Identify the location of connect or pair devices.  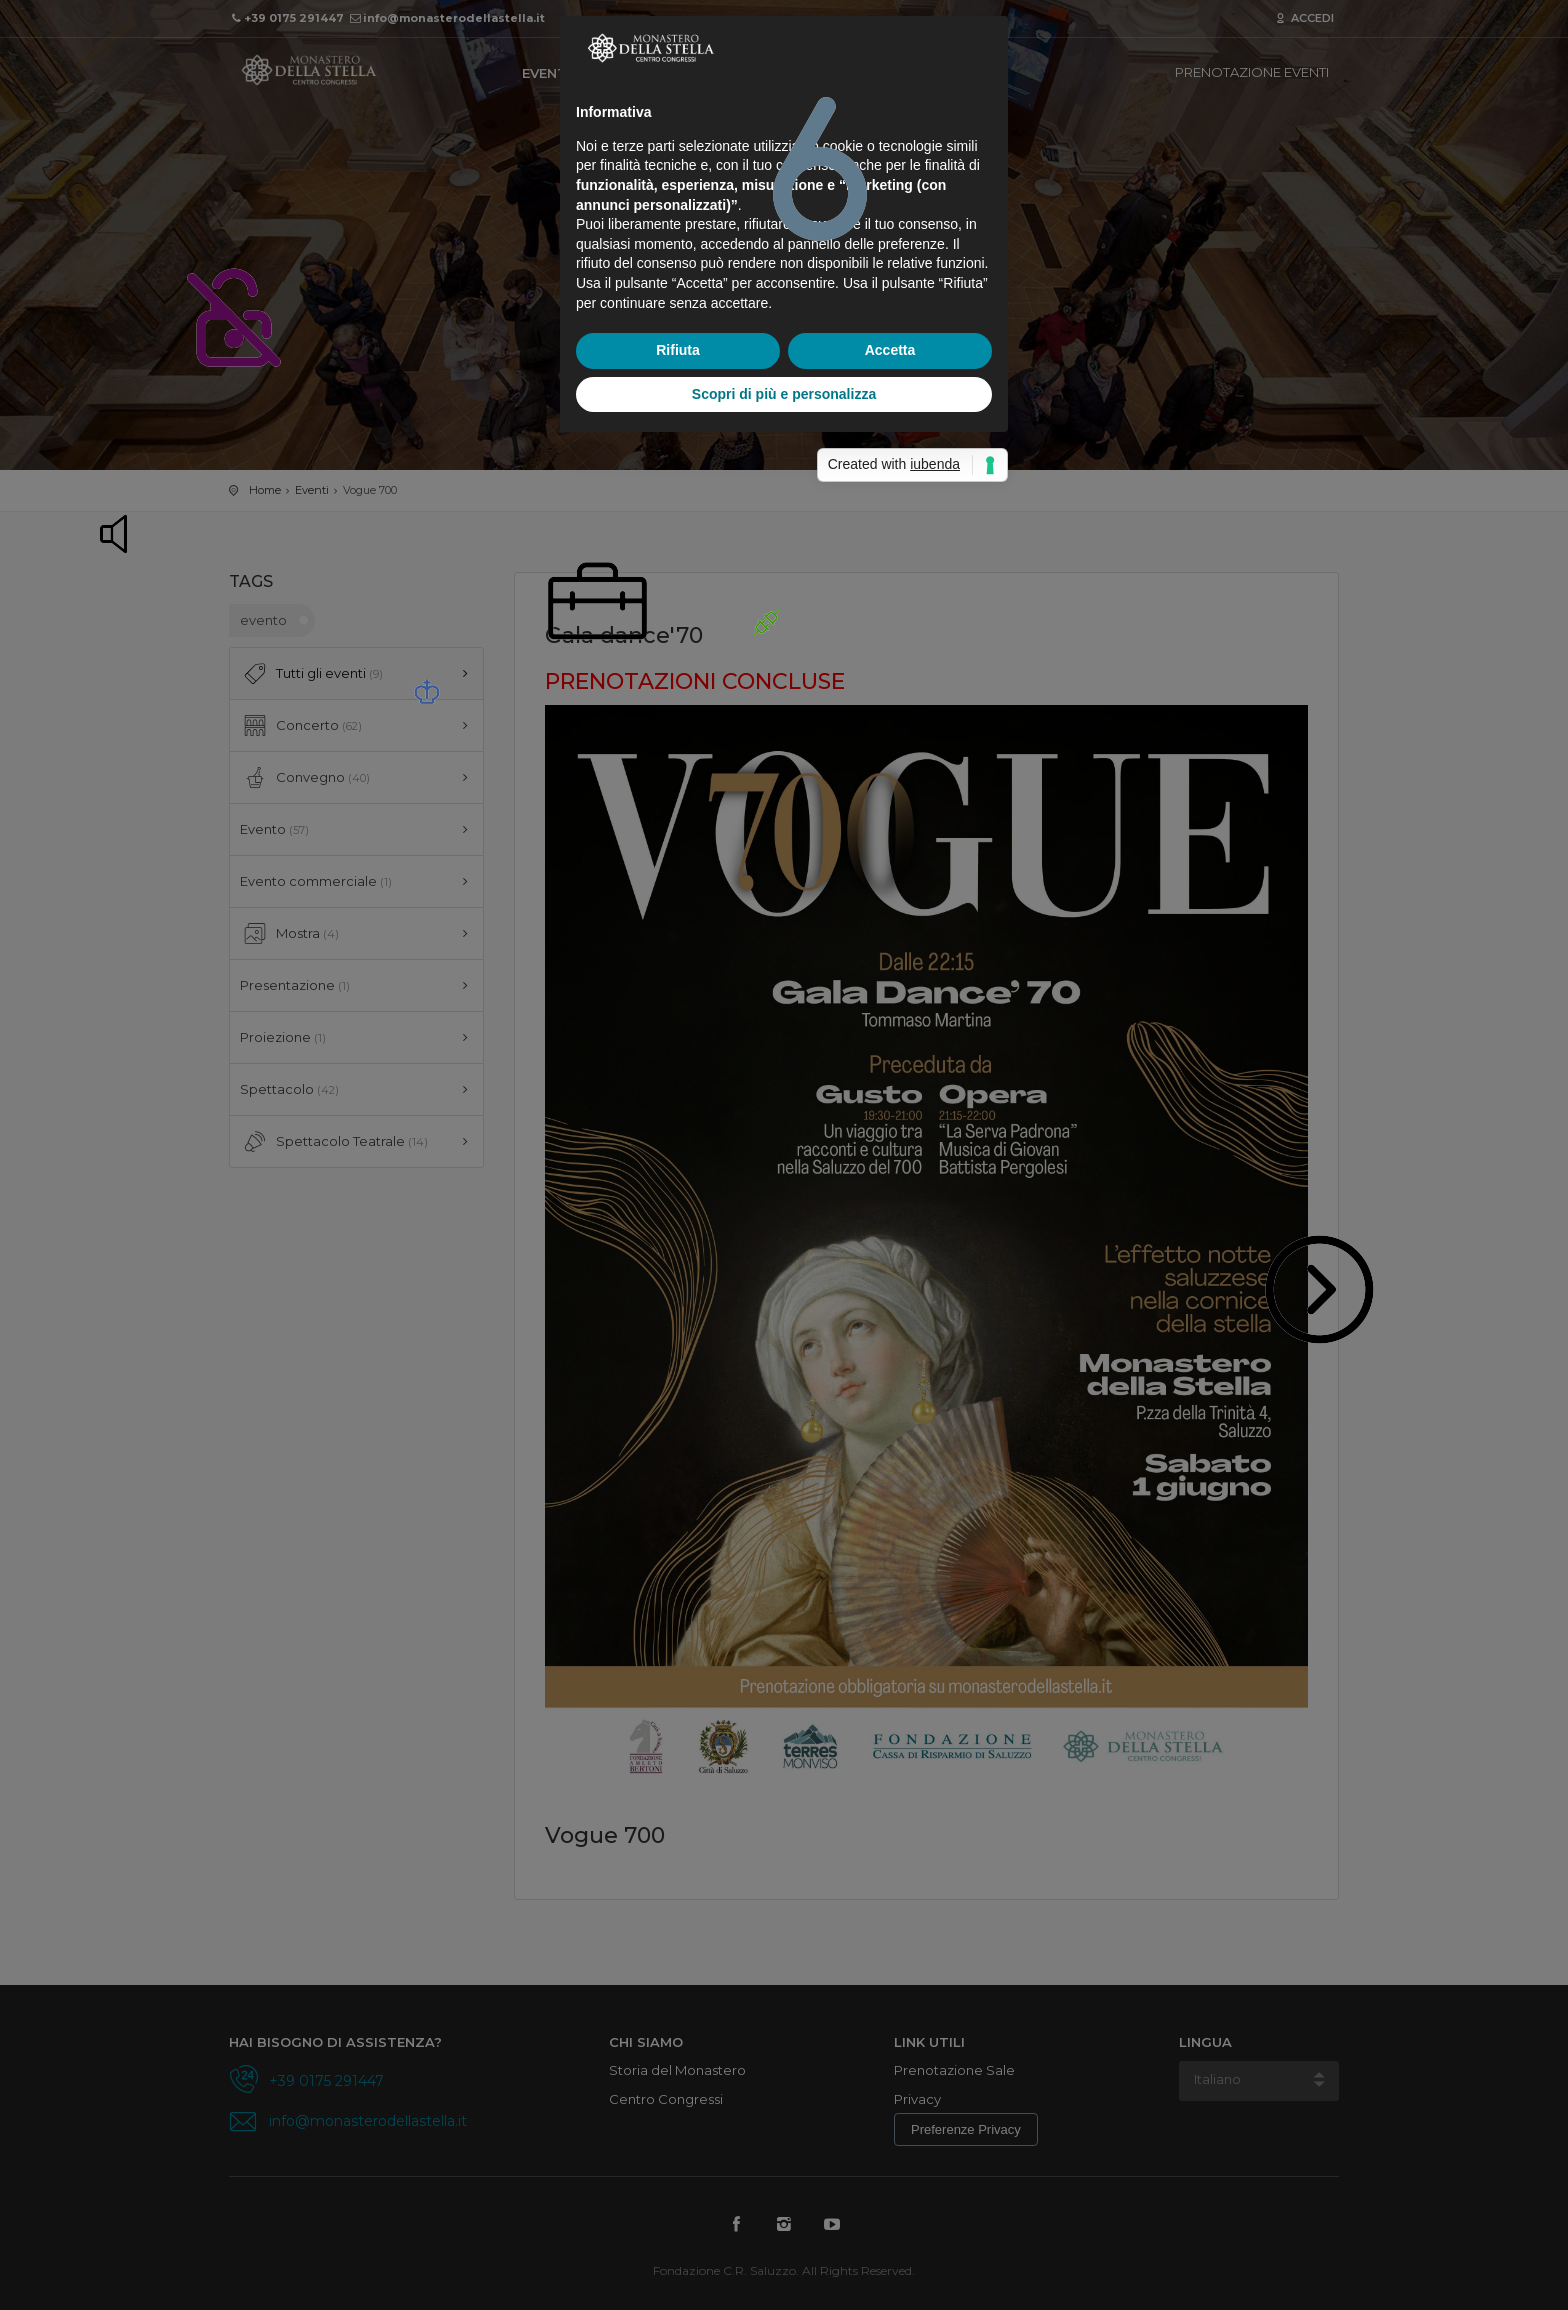
(766, 622).